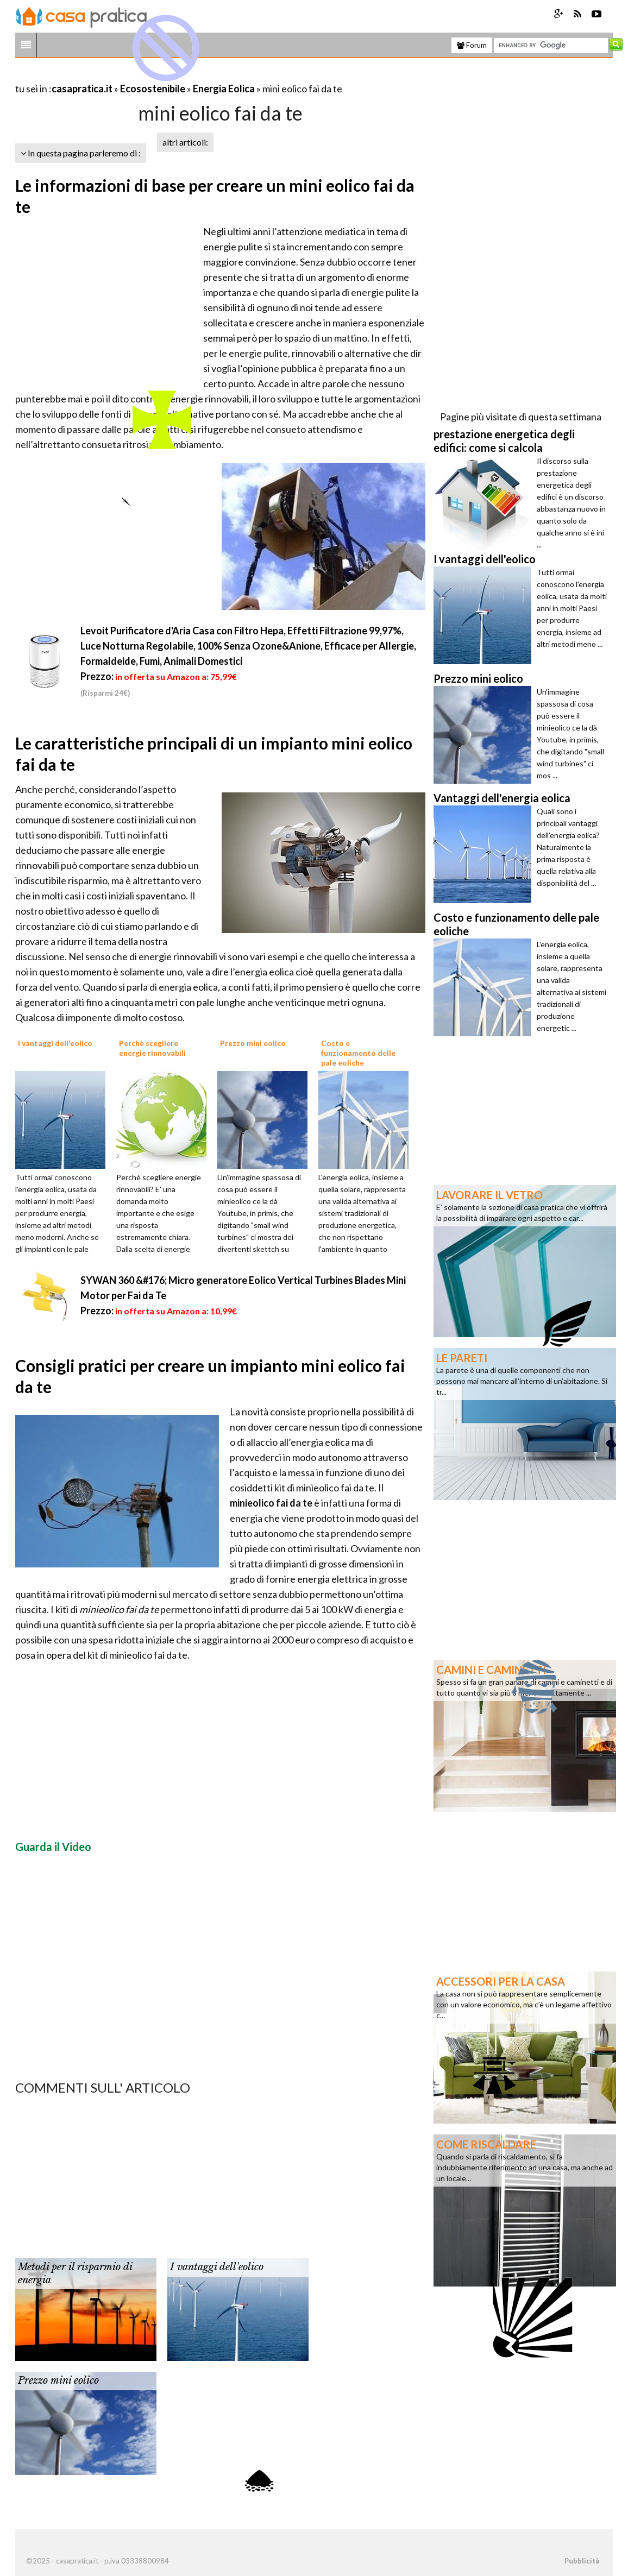 The image size is (628, 2576). What do you see at coordinates (567, 1324) in the screenshot?
I see `indicates premium or liberty status` at bounding box center [567, 1324].